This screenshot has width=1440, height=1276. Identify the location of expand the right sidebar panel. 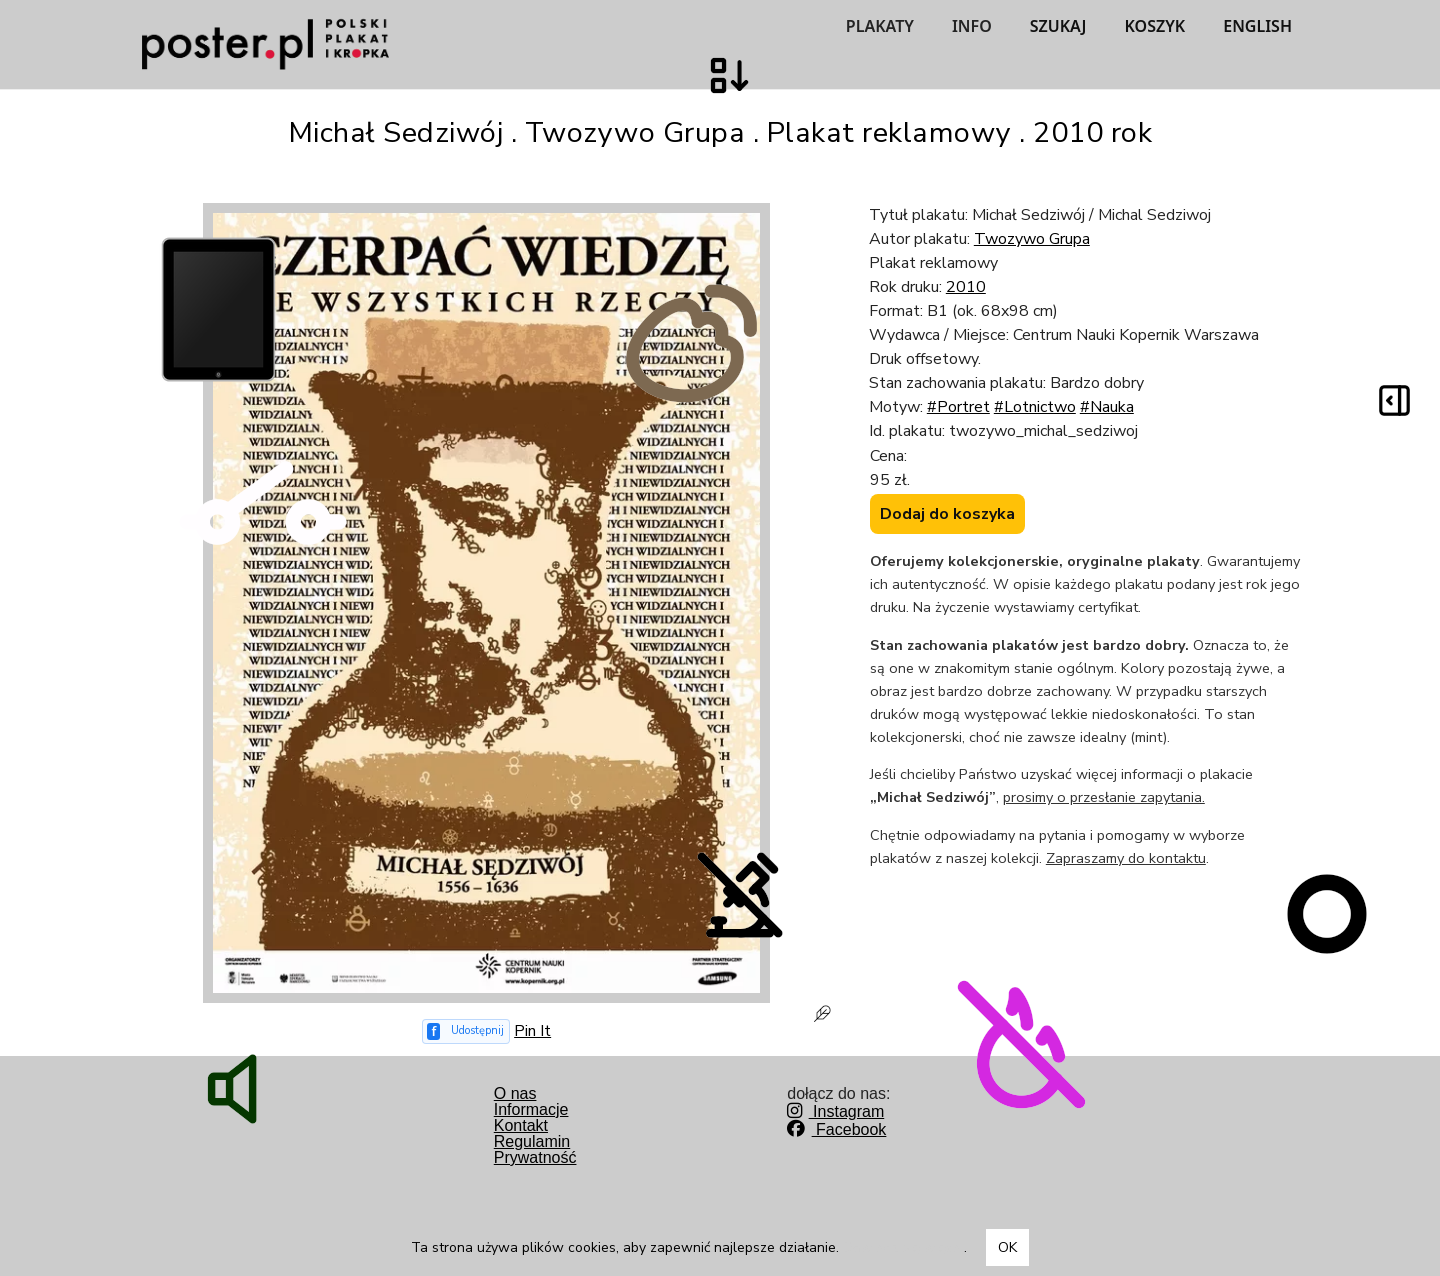
(1394, 400).